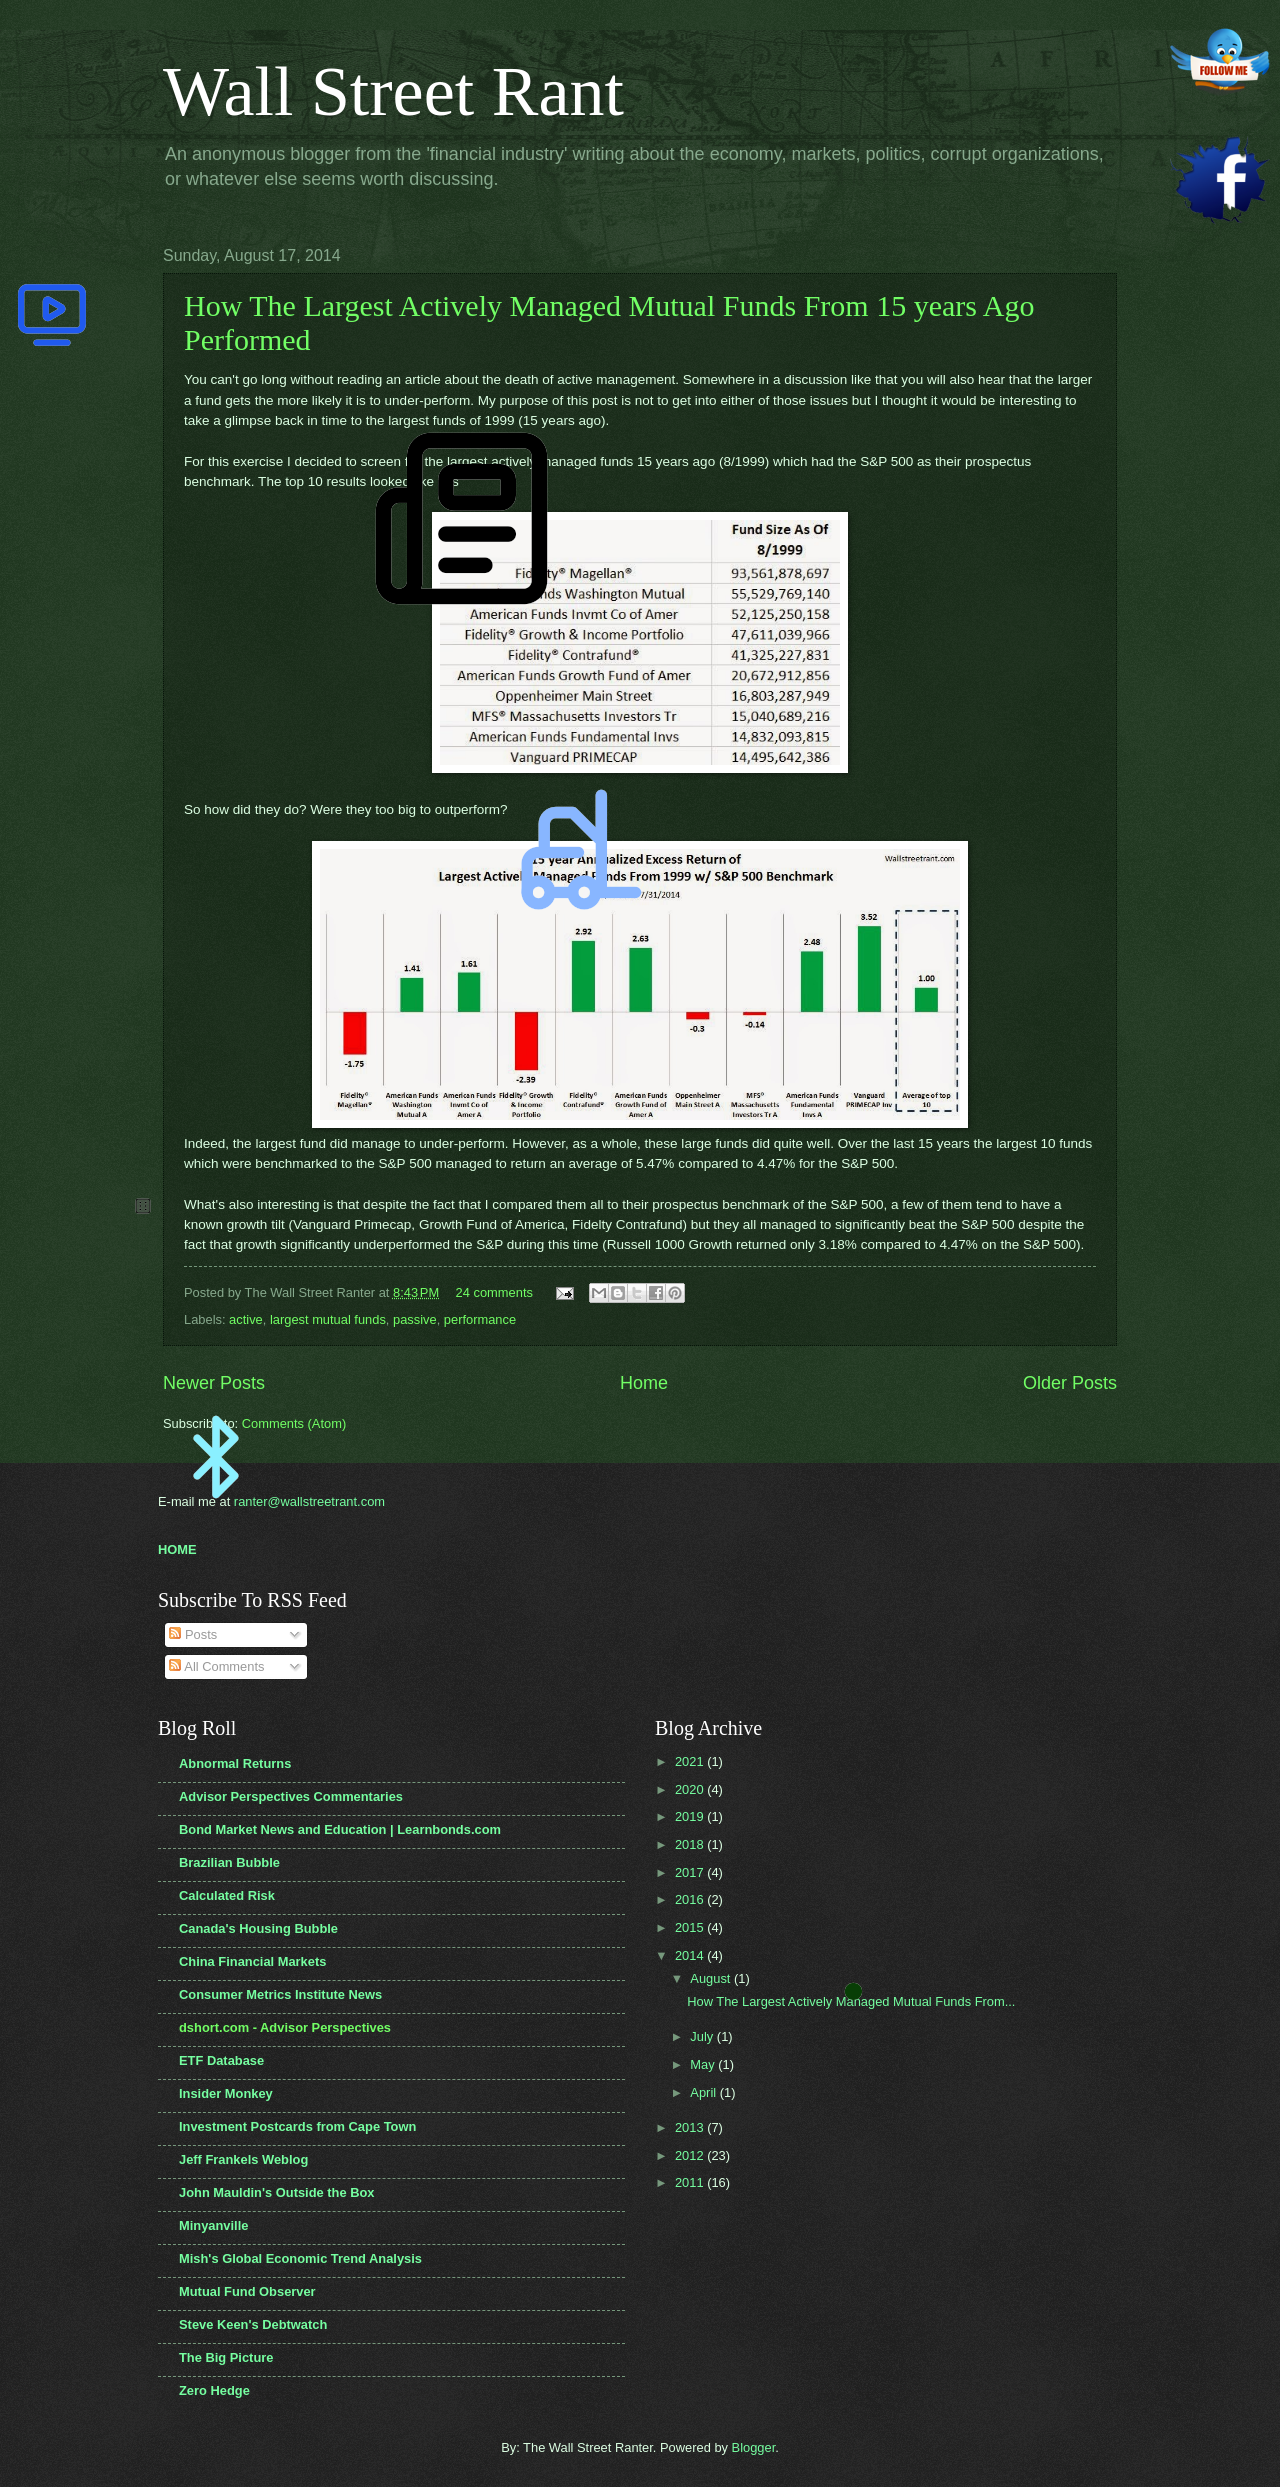 The image size is (1280, 2487). I want to click on view news articles or updates, so click(461, 518).